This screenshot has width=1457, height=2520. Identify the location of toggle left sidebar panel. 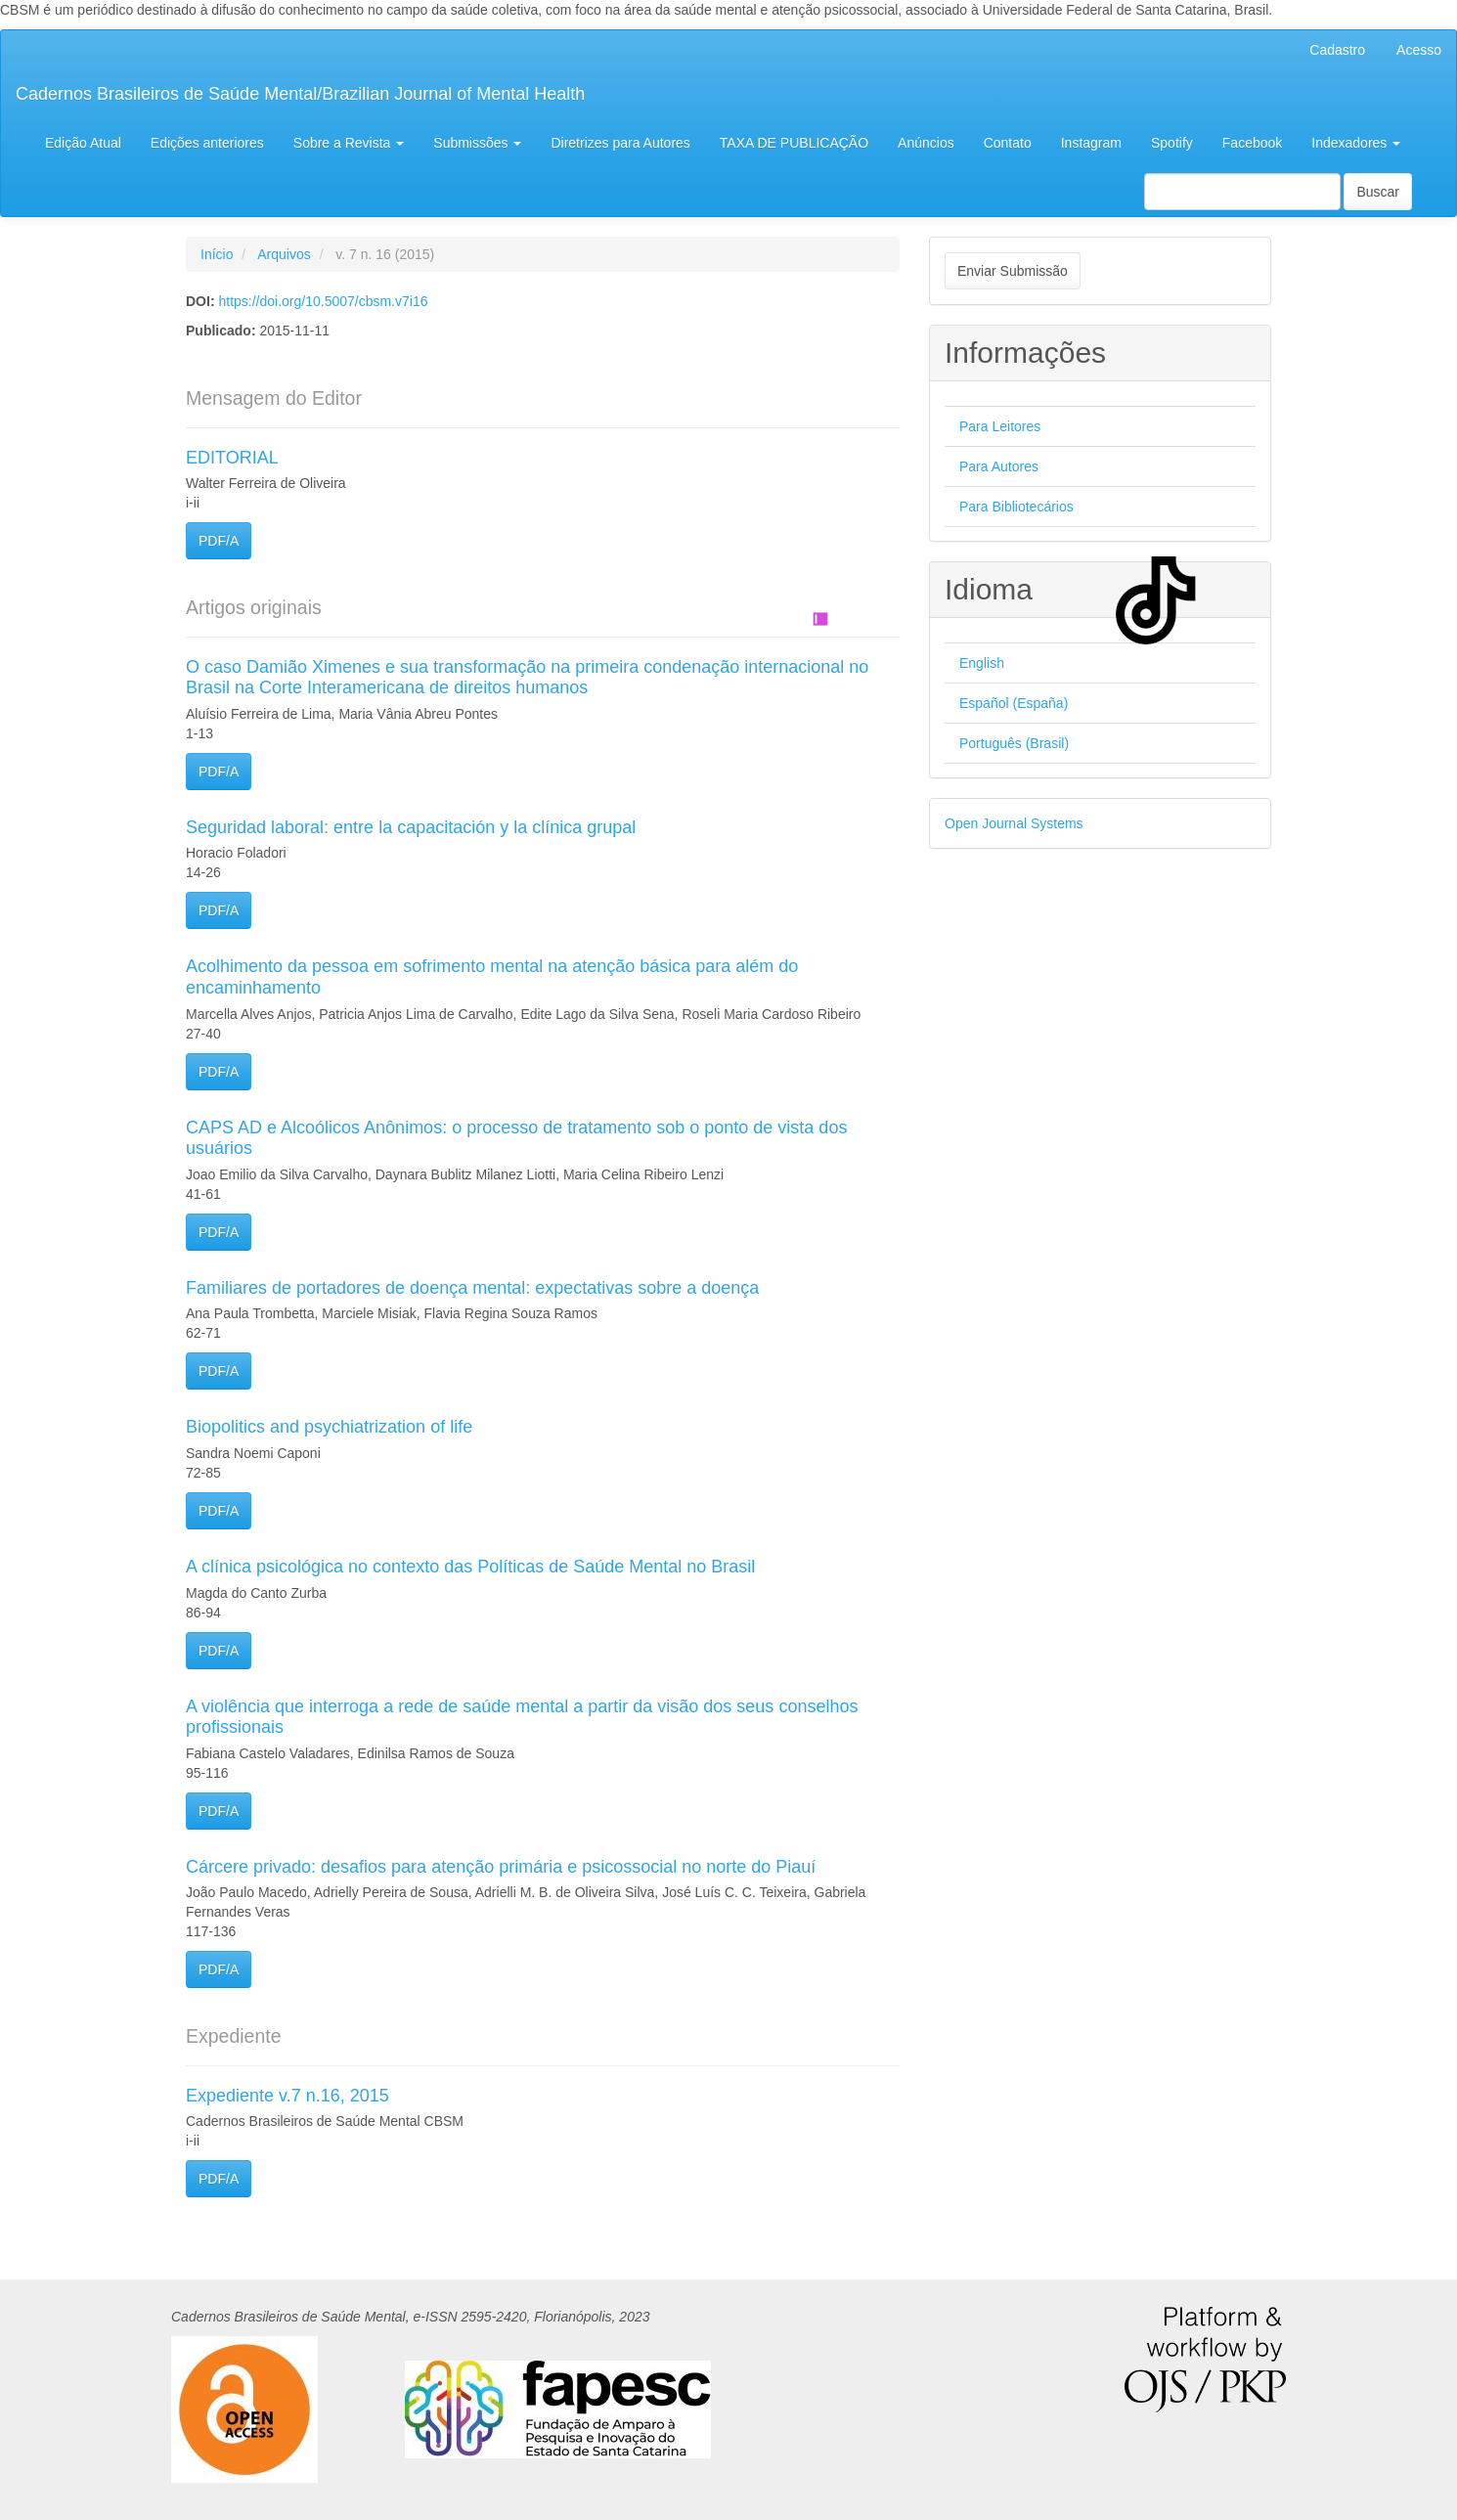
(820, 619).